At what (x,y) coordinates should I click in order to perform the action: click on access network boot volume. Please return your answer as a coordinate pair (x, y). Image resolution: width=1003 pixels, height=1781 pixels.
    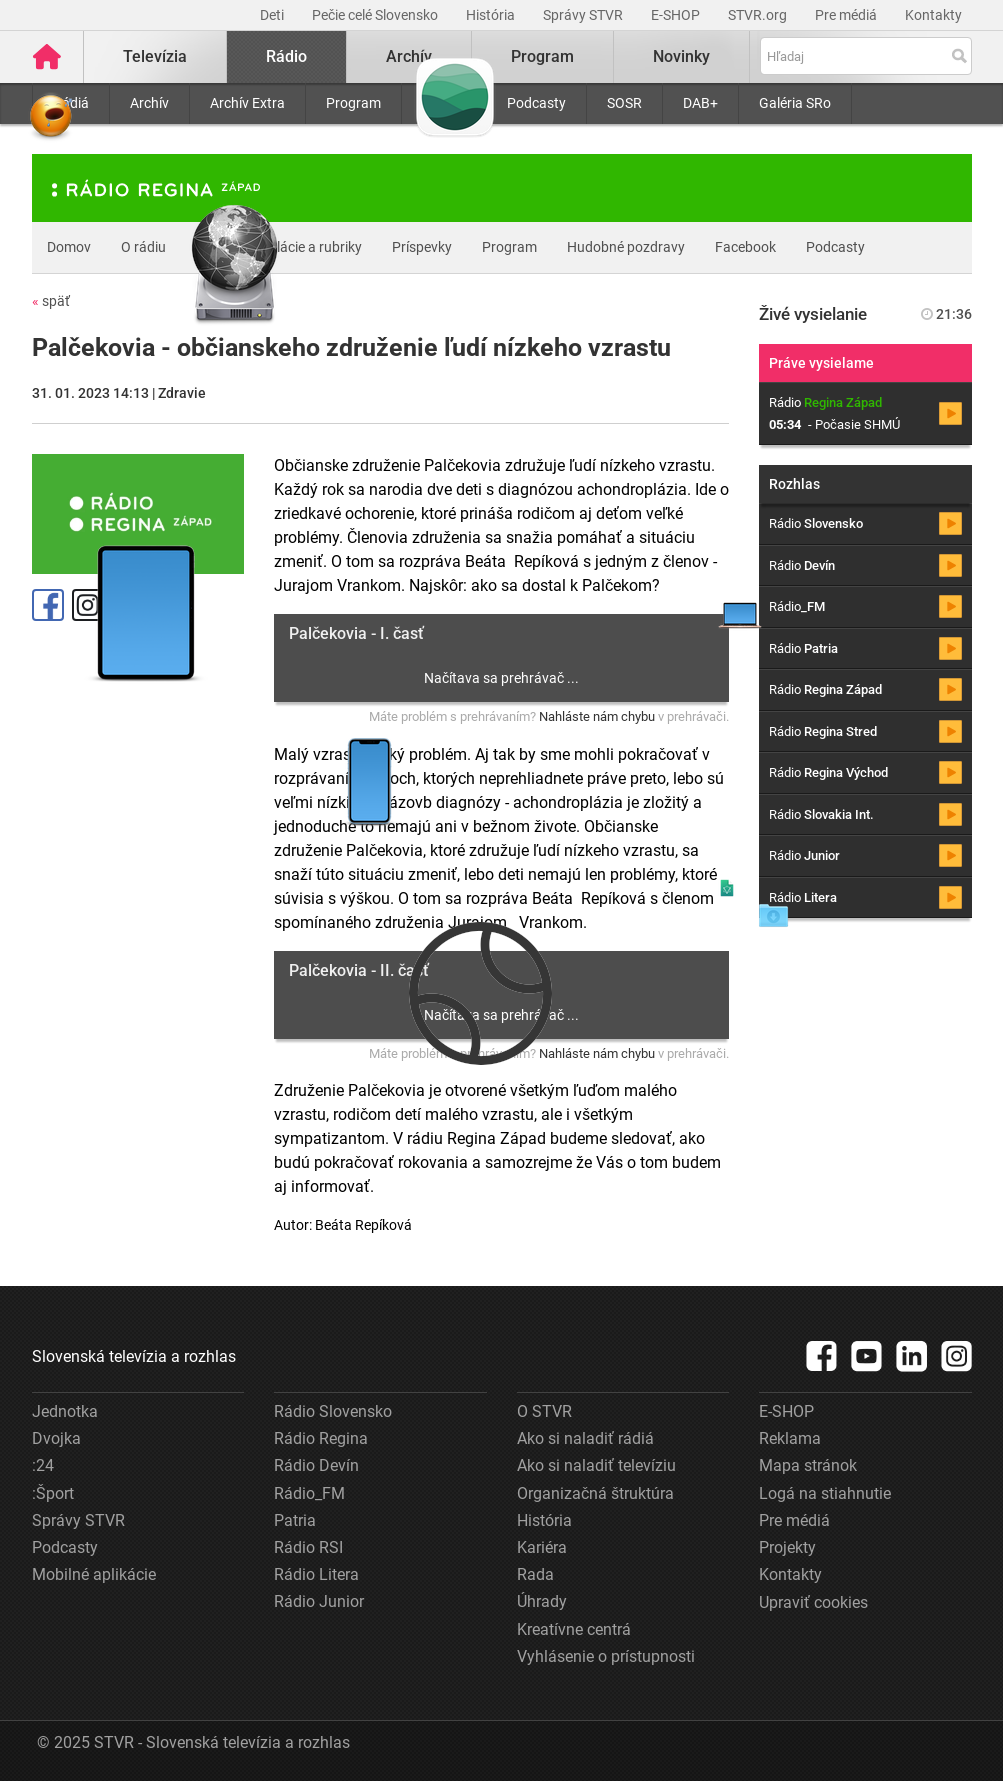
    Looking at the image, I should click on (231, 265).